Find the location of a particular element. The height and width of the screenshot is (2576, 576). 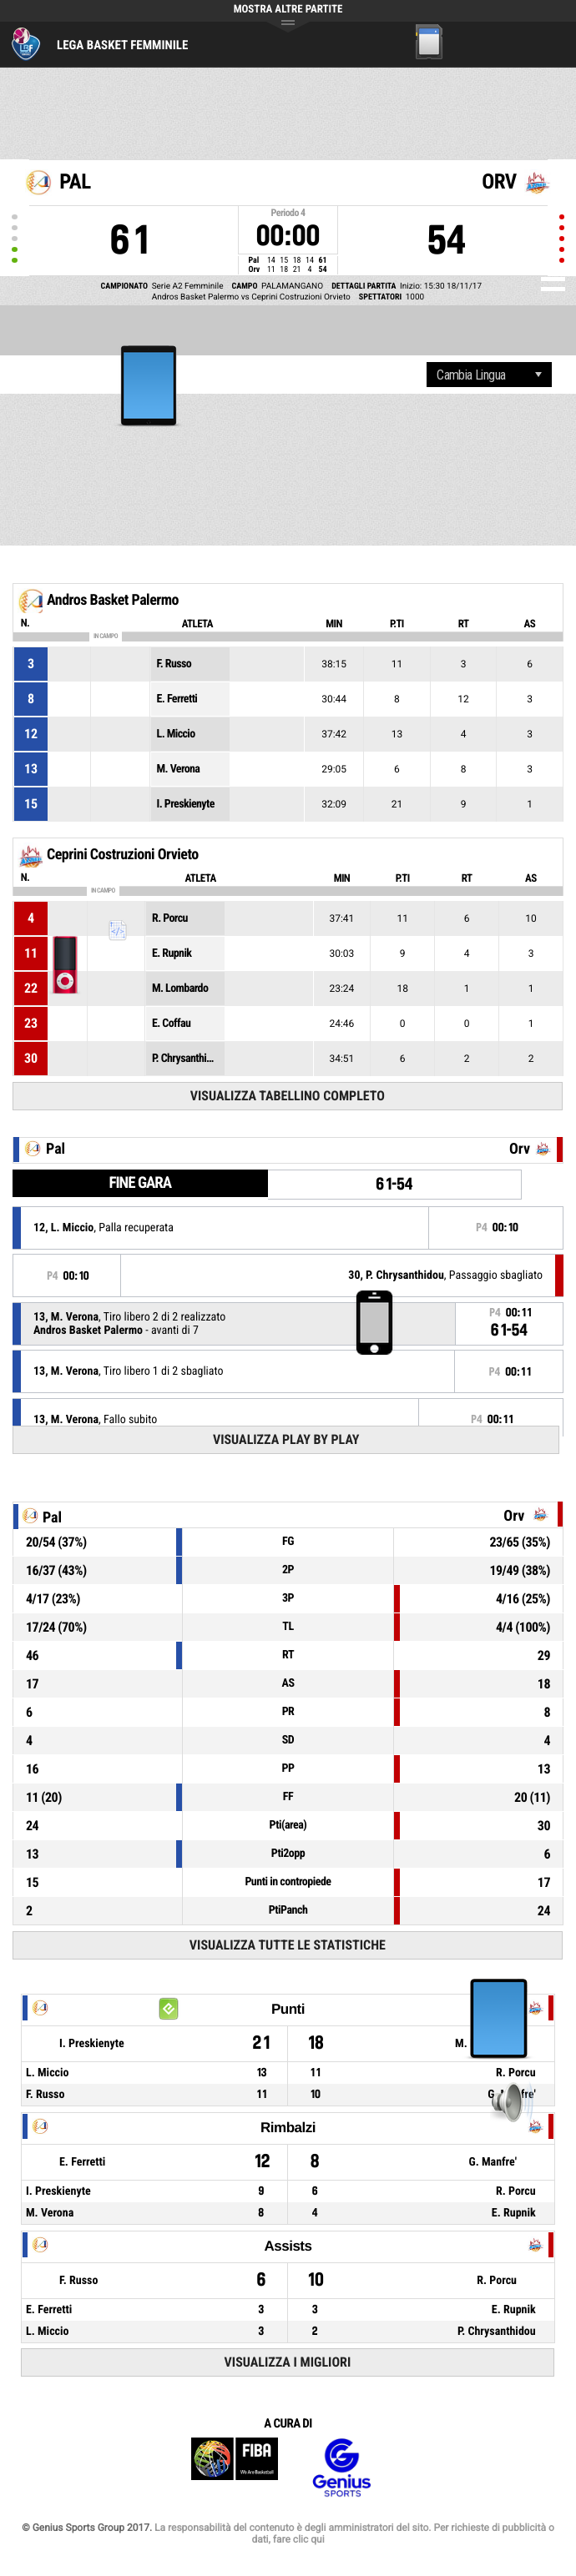

view connected iPhone device is located at coordinates (374, 1322).